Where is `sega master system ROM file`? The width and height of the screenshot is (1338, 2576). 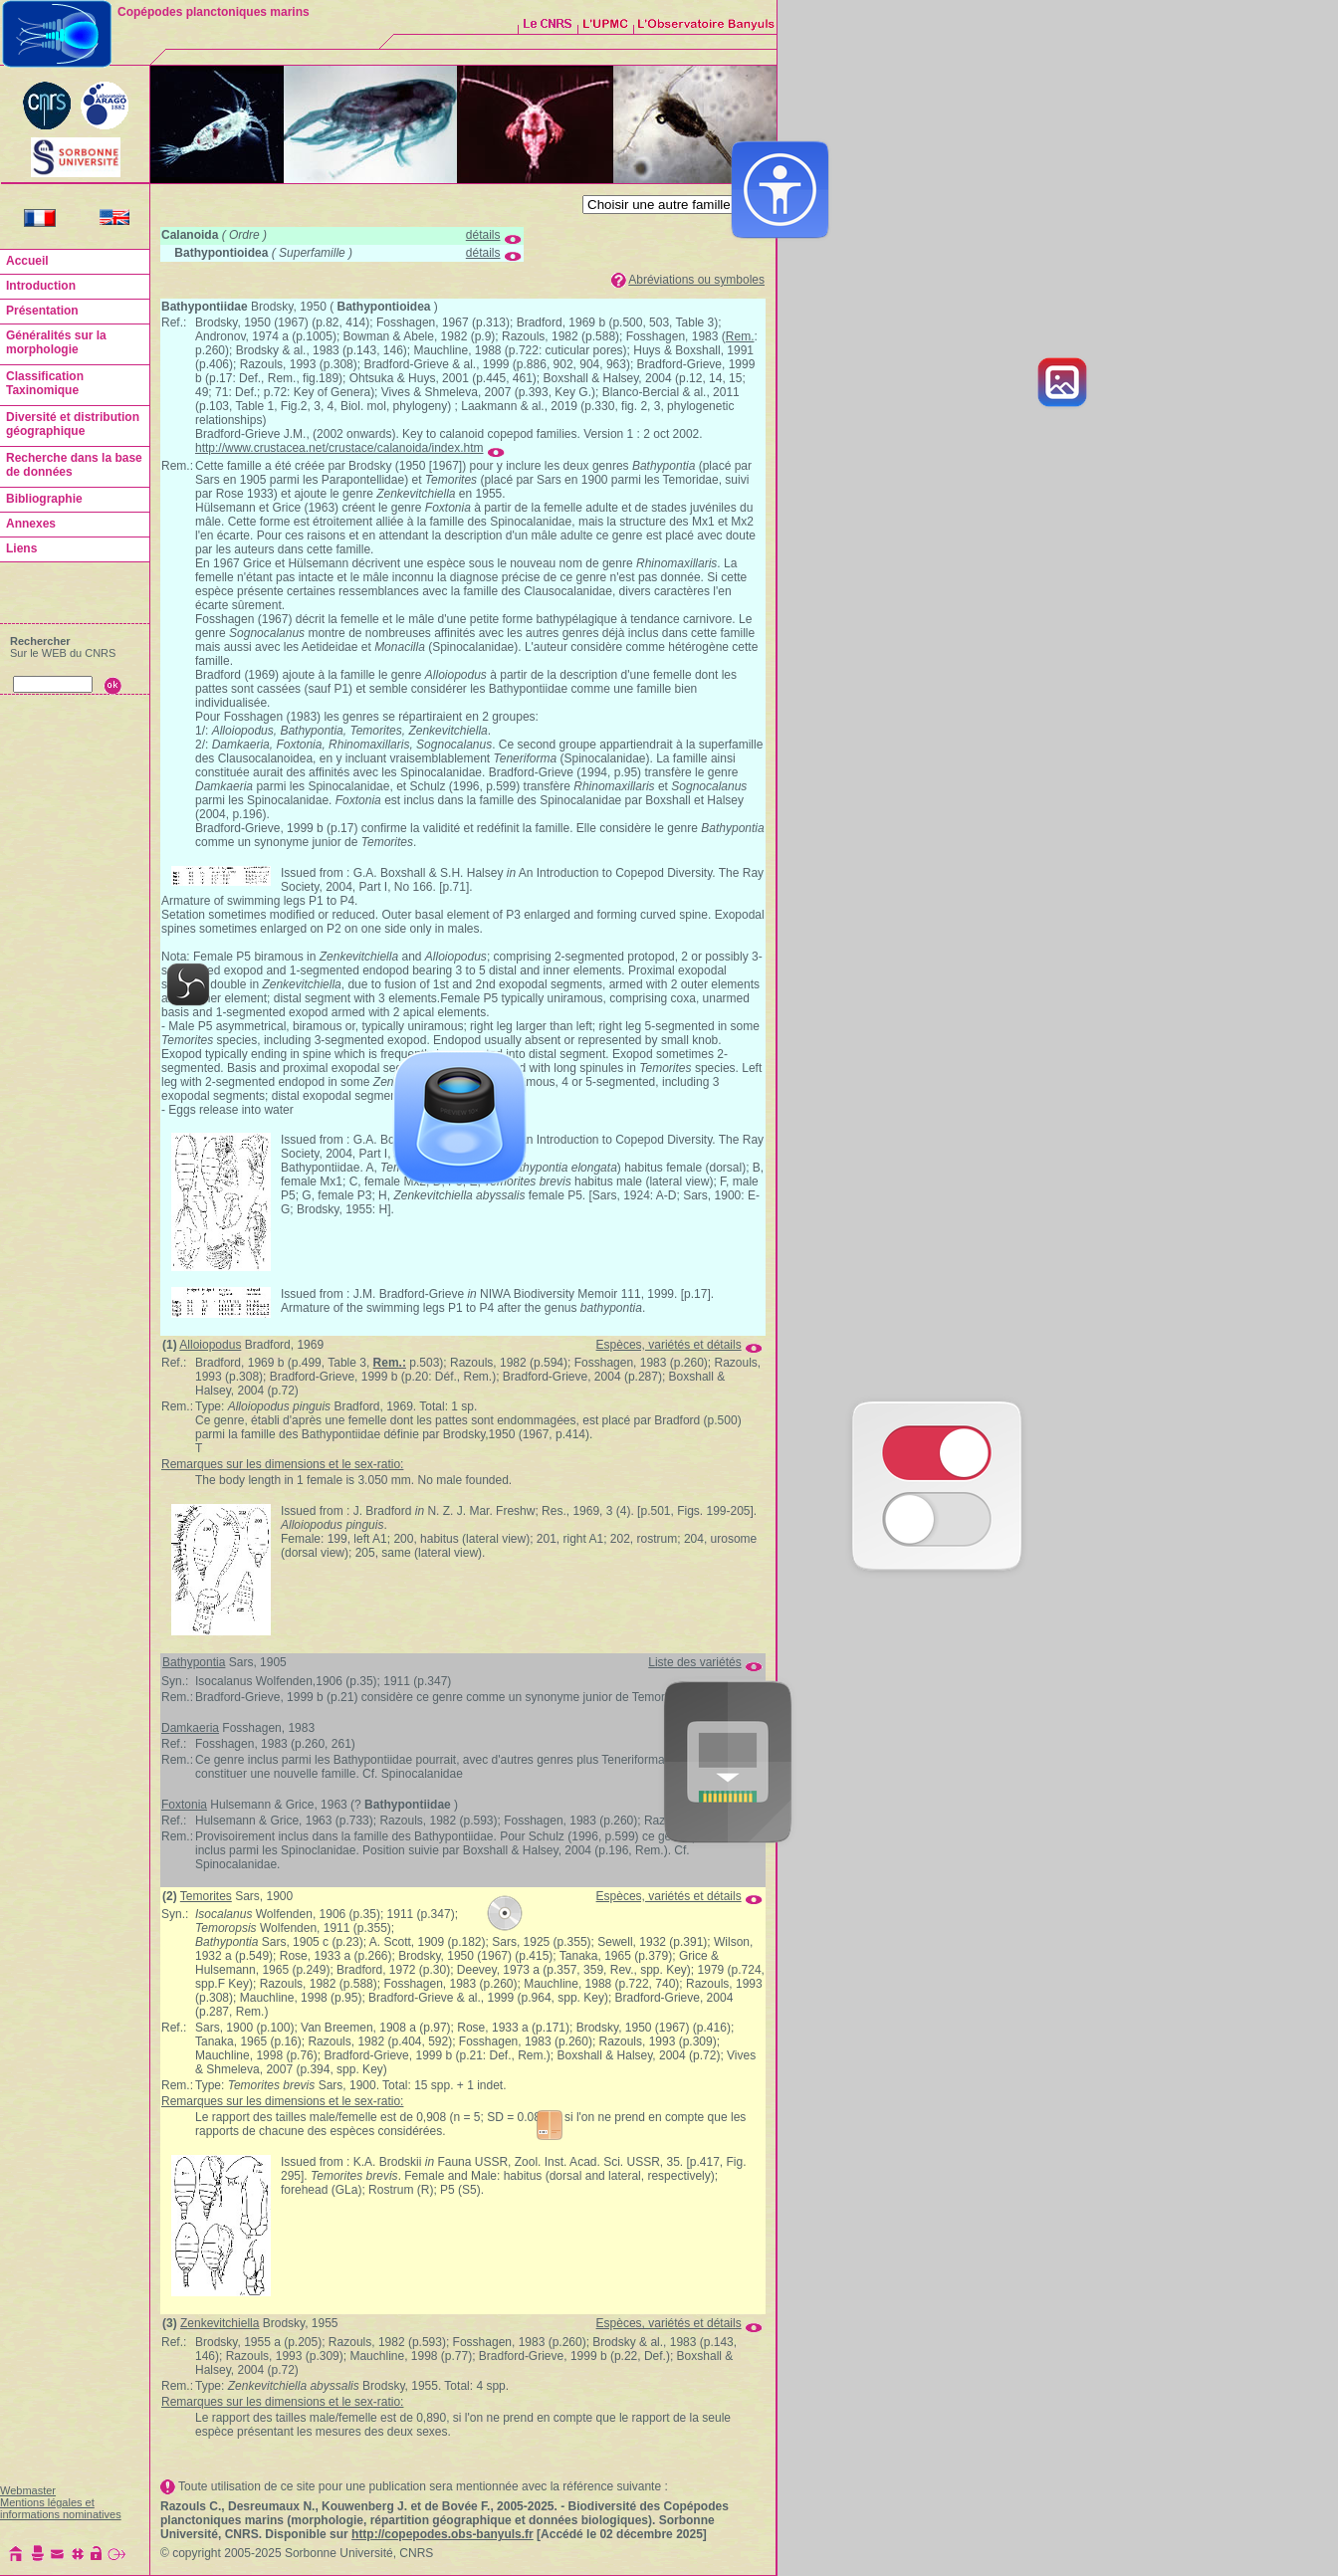 sega master system ROM file is located at coordinates (728, 1762).